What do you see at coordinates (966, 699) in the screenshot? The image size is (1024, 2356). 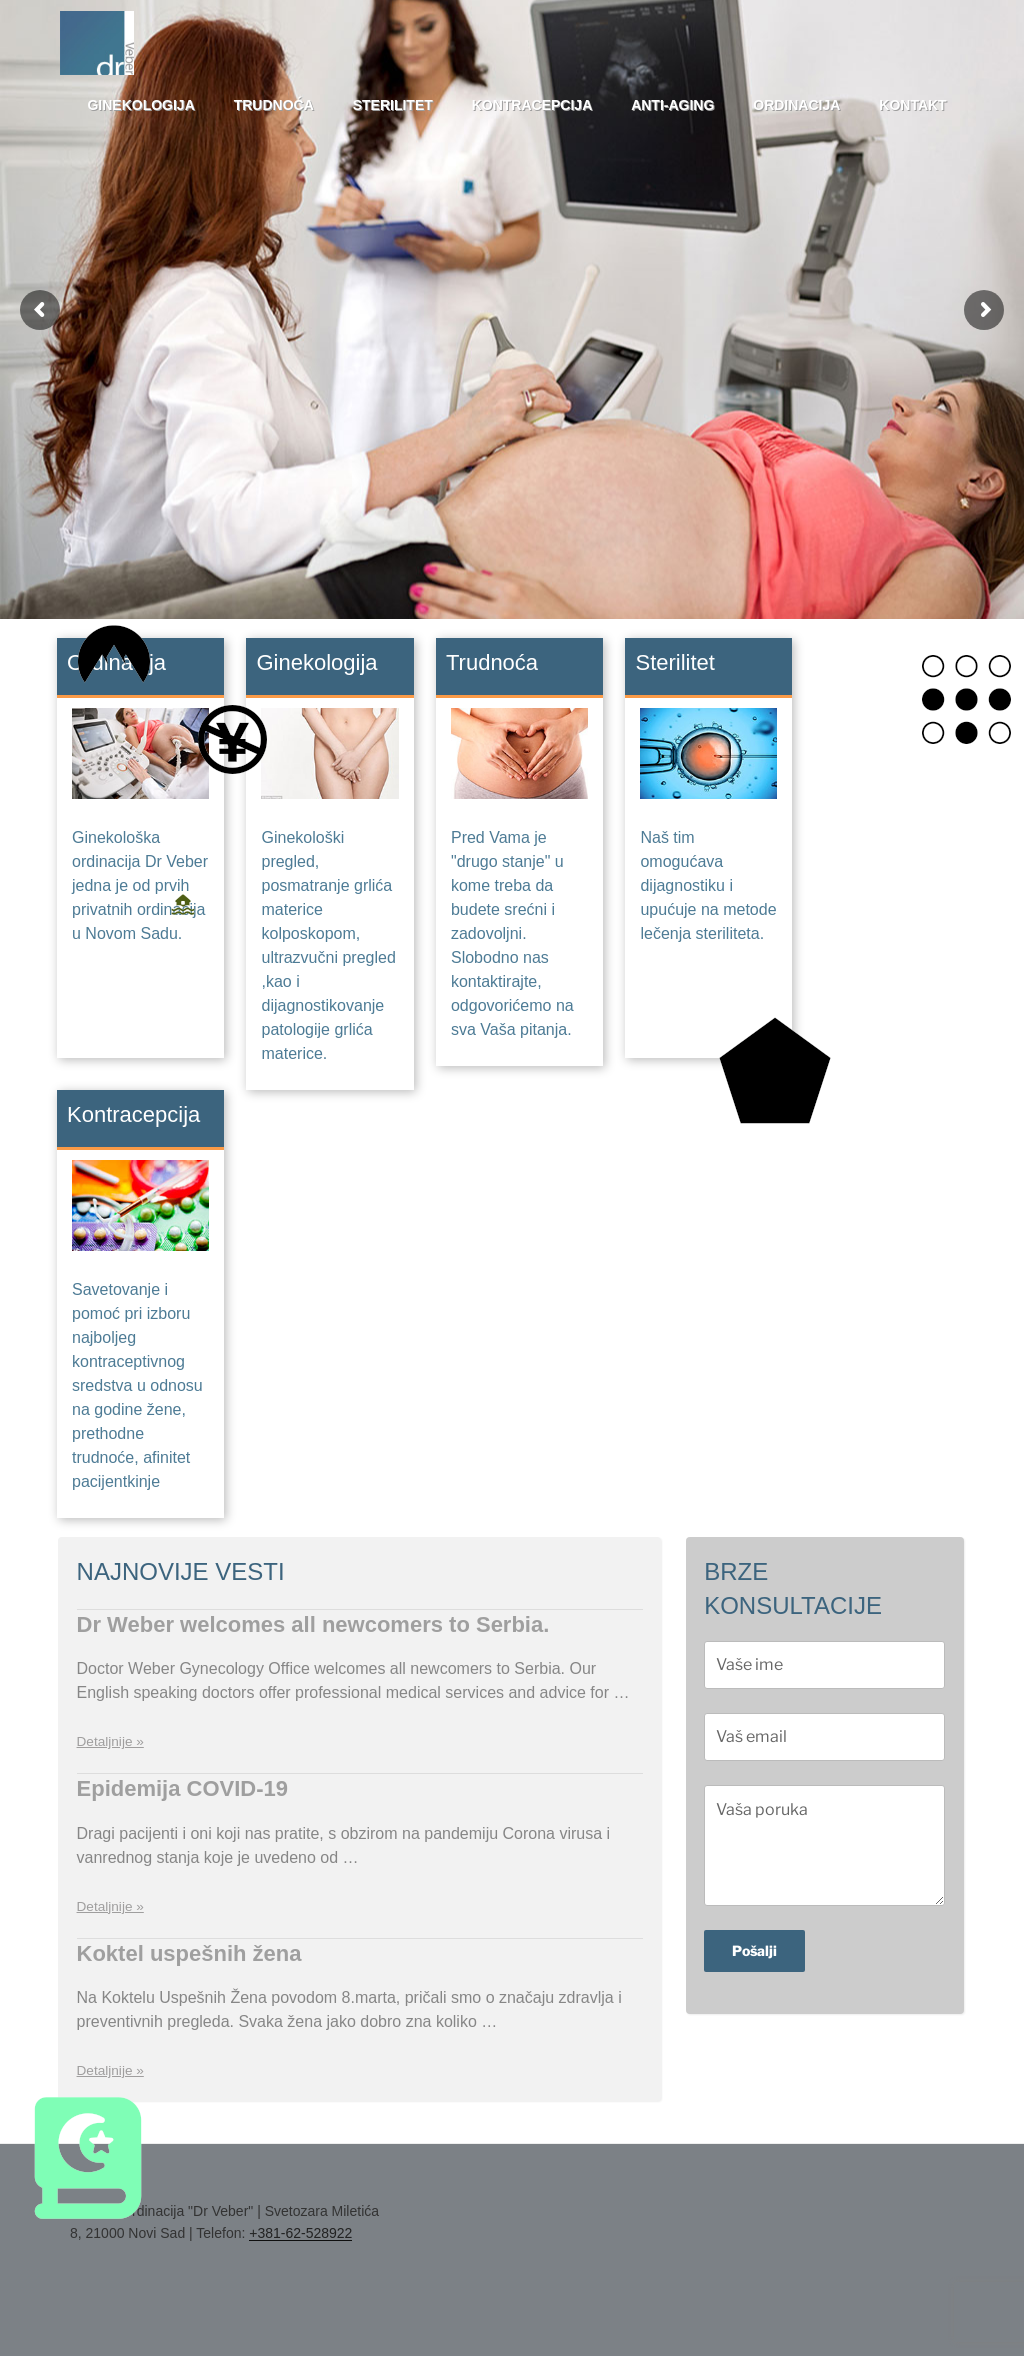 I see `open tailscale vpn settings` at bounding box center [966, 699].